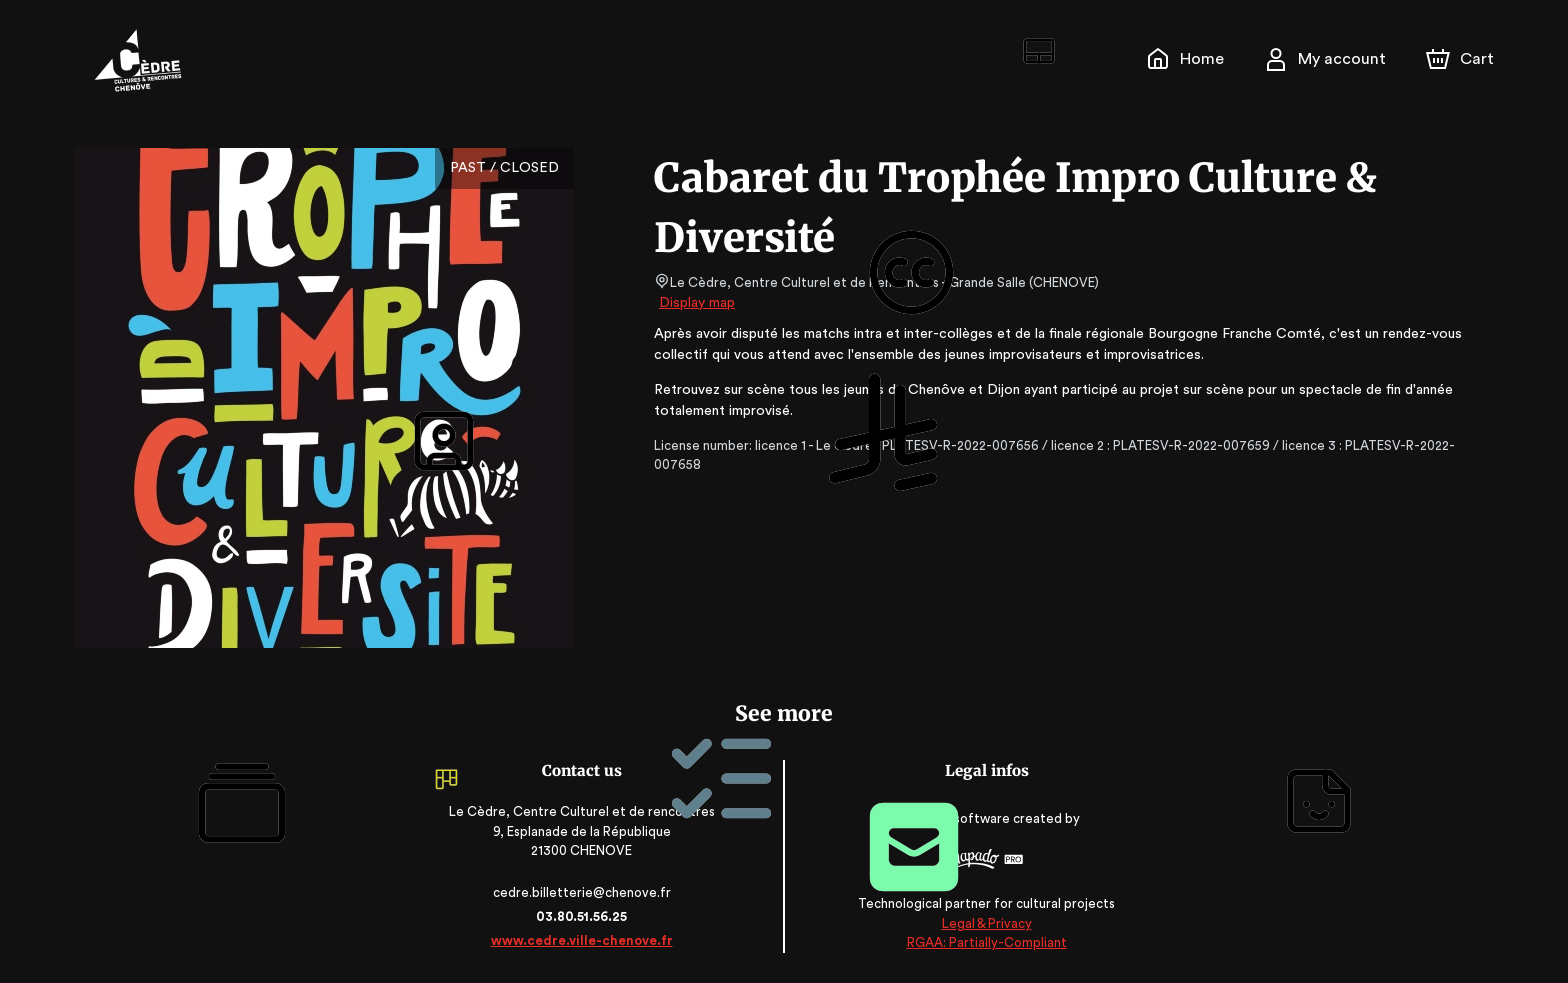  Describe the element at coordinates (911, 272) in the screenshot. I see `indicates content is licensed under creative commons` at that location.